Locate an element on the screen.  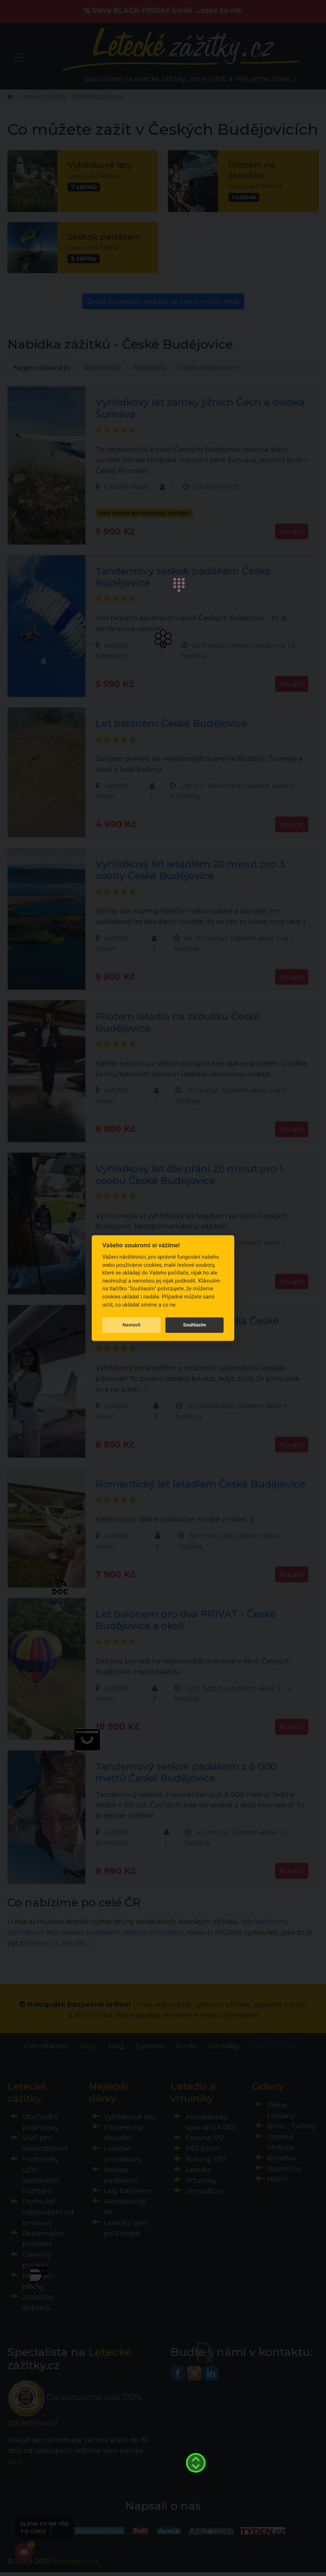
view prescription details is located at coordinates (204, 2353).